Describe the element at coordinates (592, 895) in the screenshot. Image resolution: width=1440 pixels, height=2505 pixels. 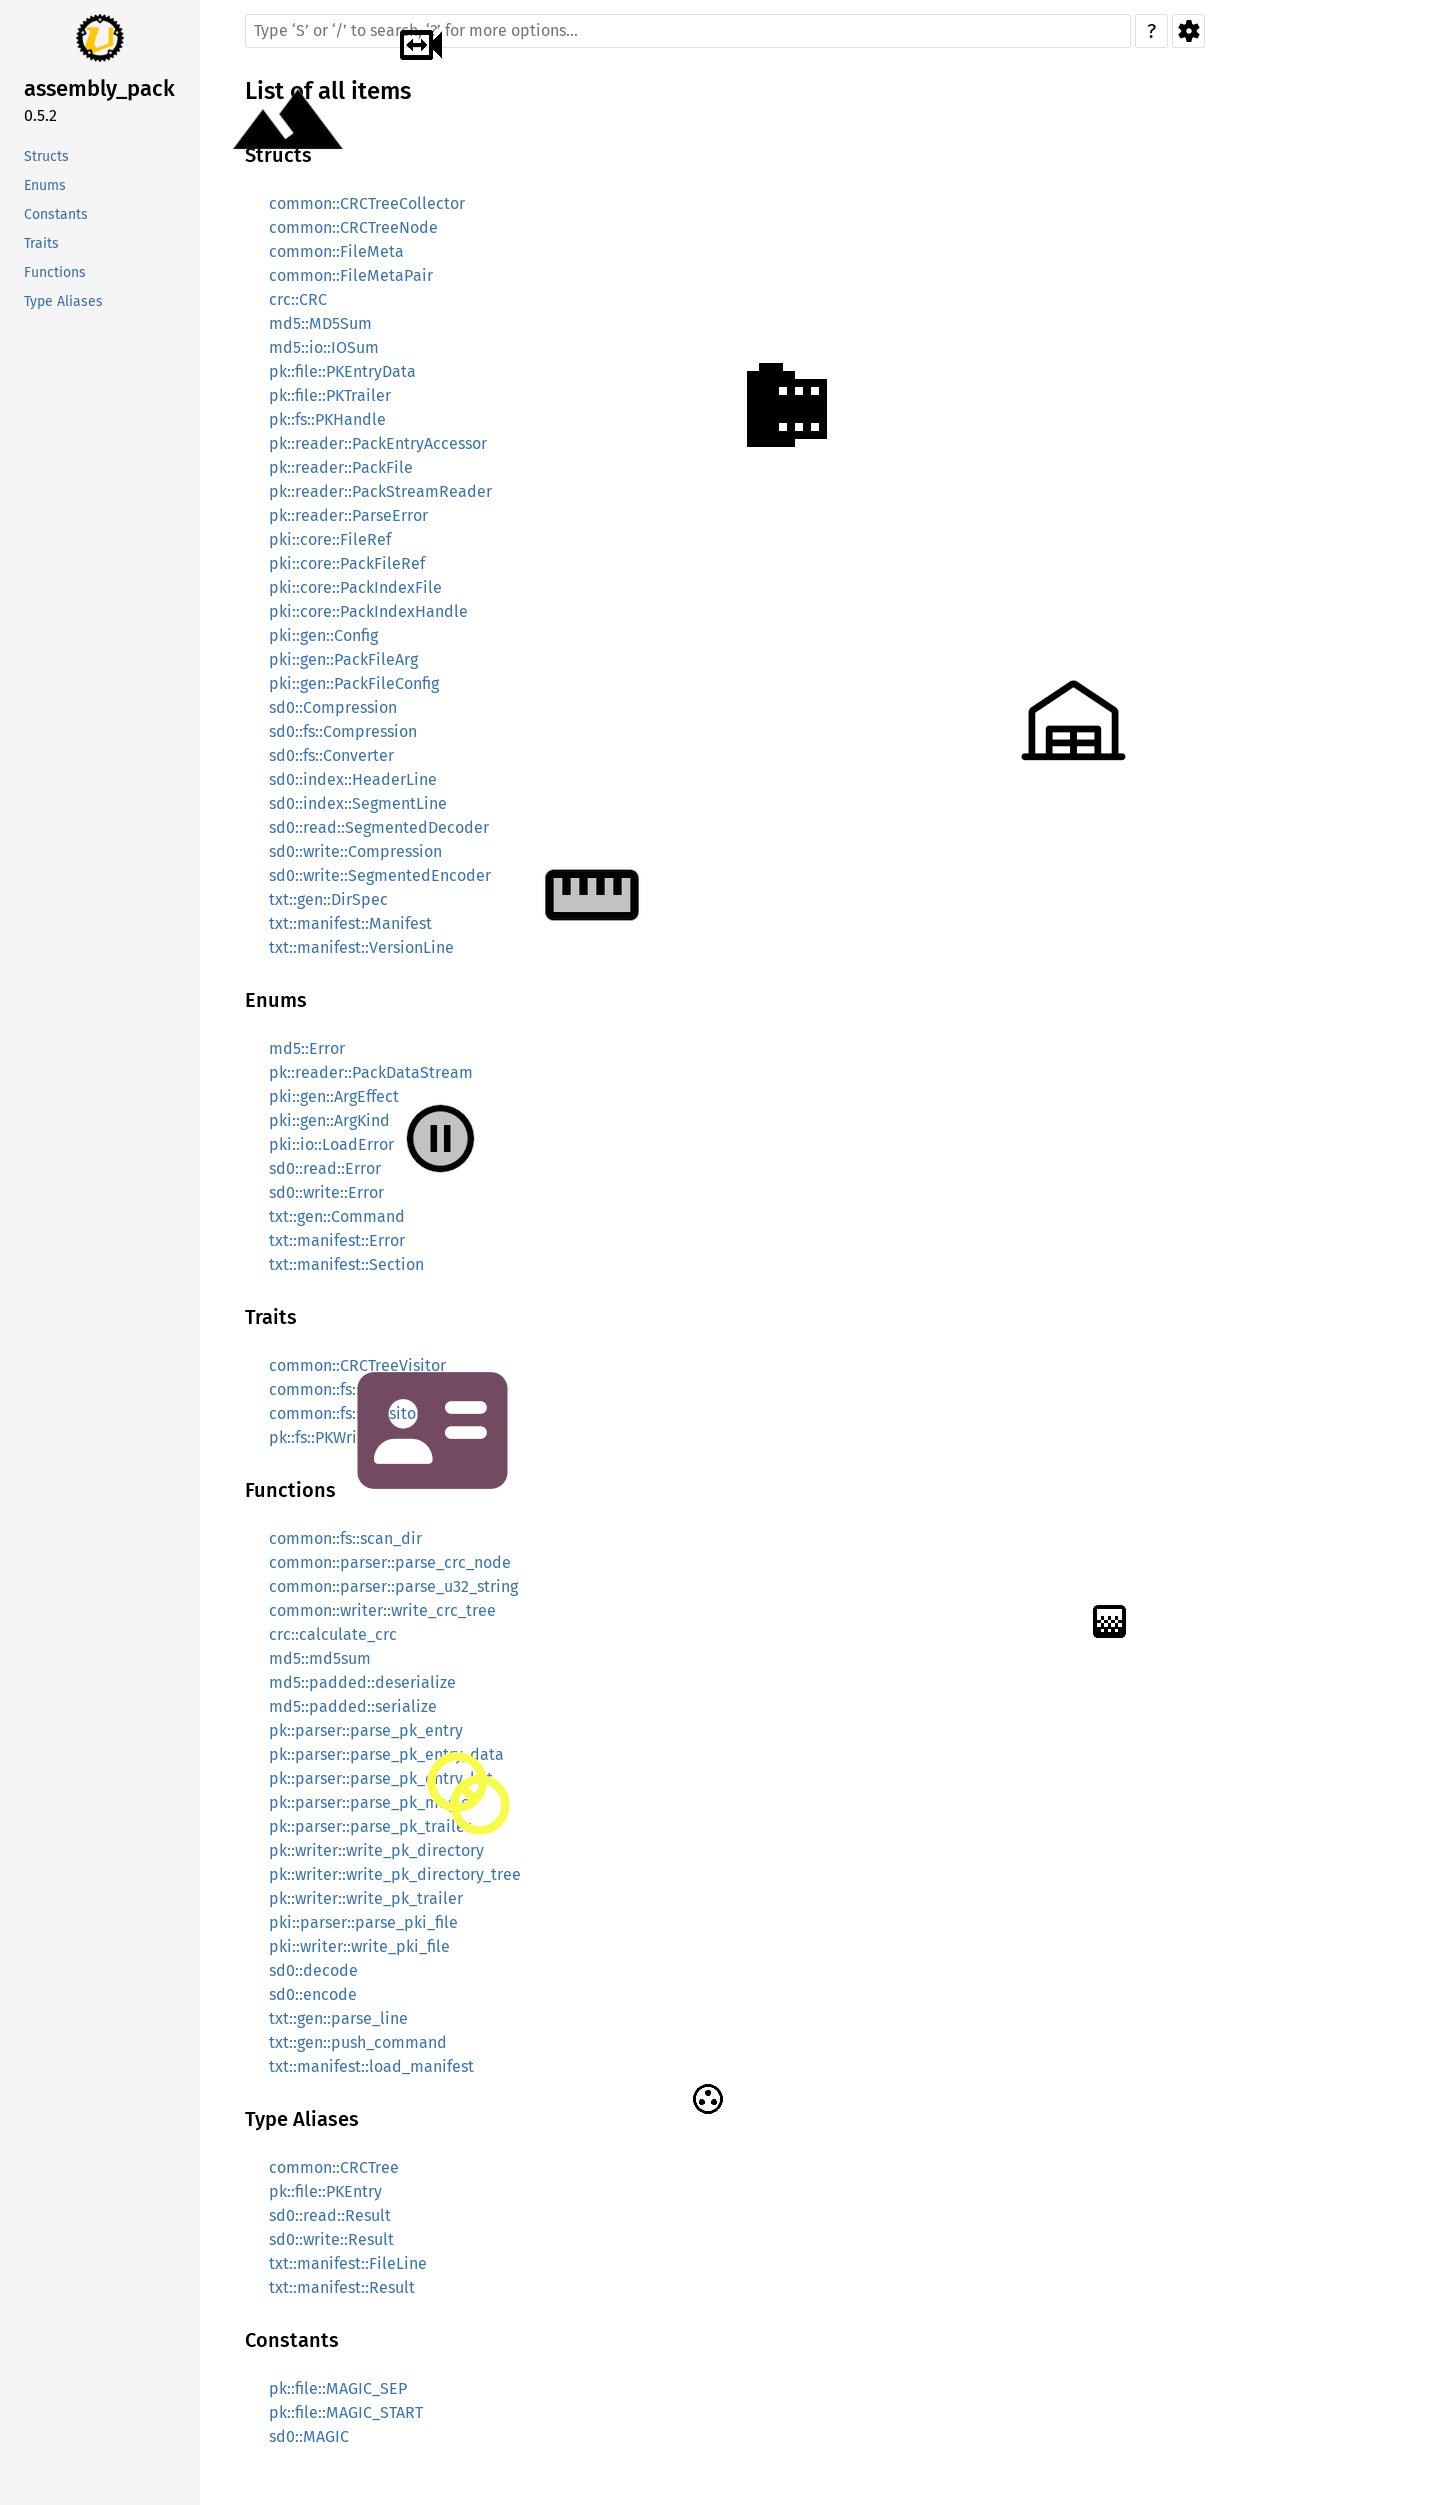
I see `access ruler or measurement tool` at that location.